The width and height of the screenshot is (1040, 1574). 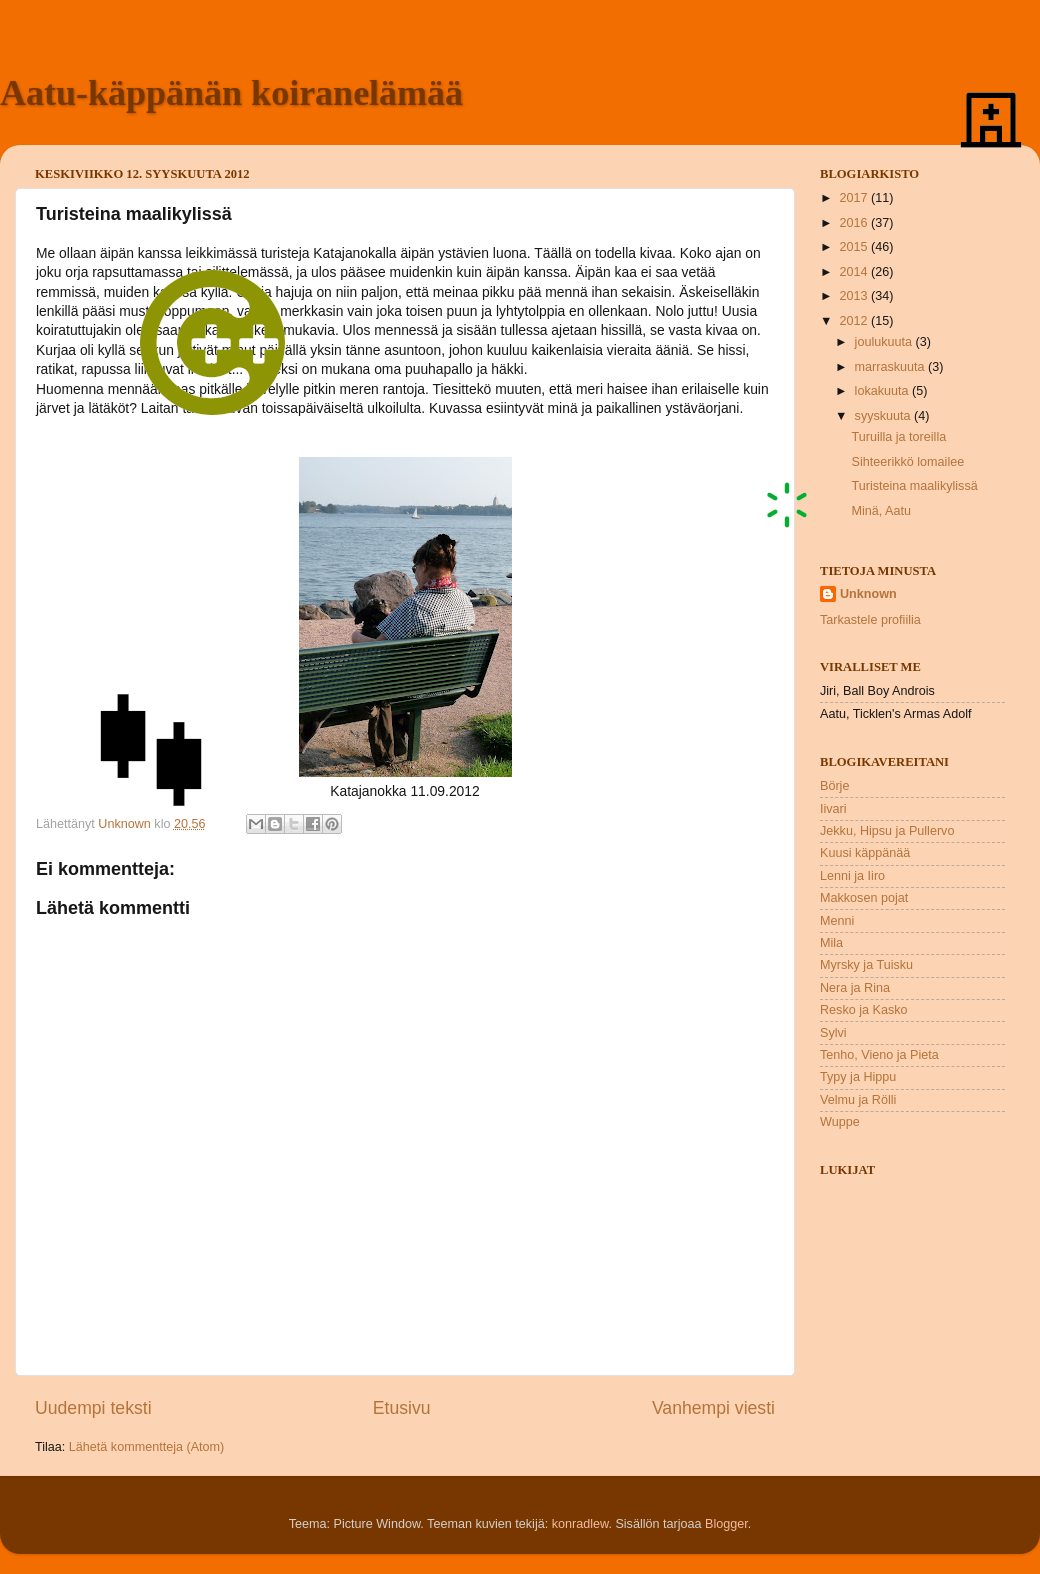 I want to click on find nearby hospitals, so click(x=991, y=120).